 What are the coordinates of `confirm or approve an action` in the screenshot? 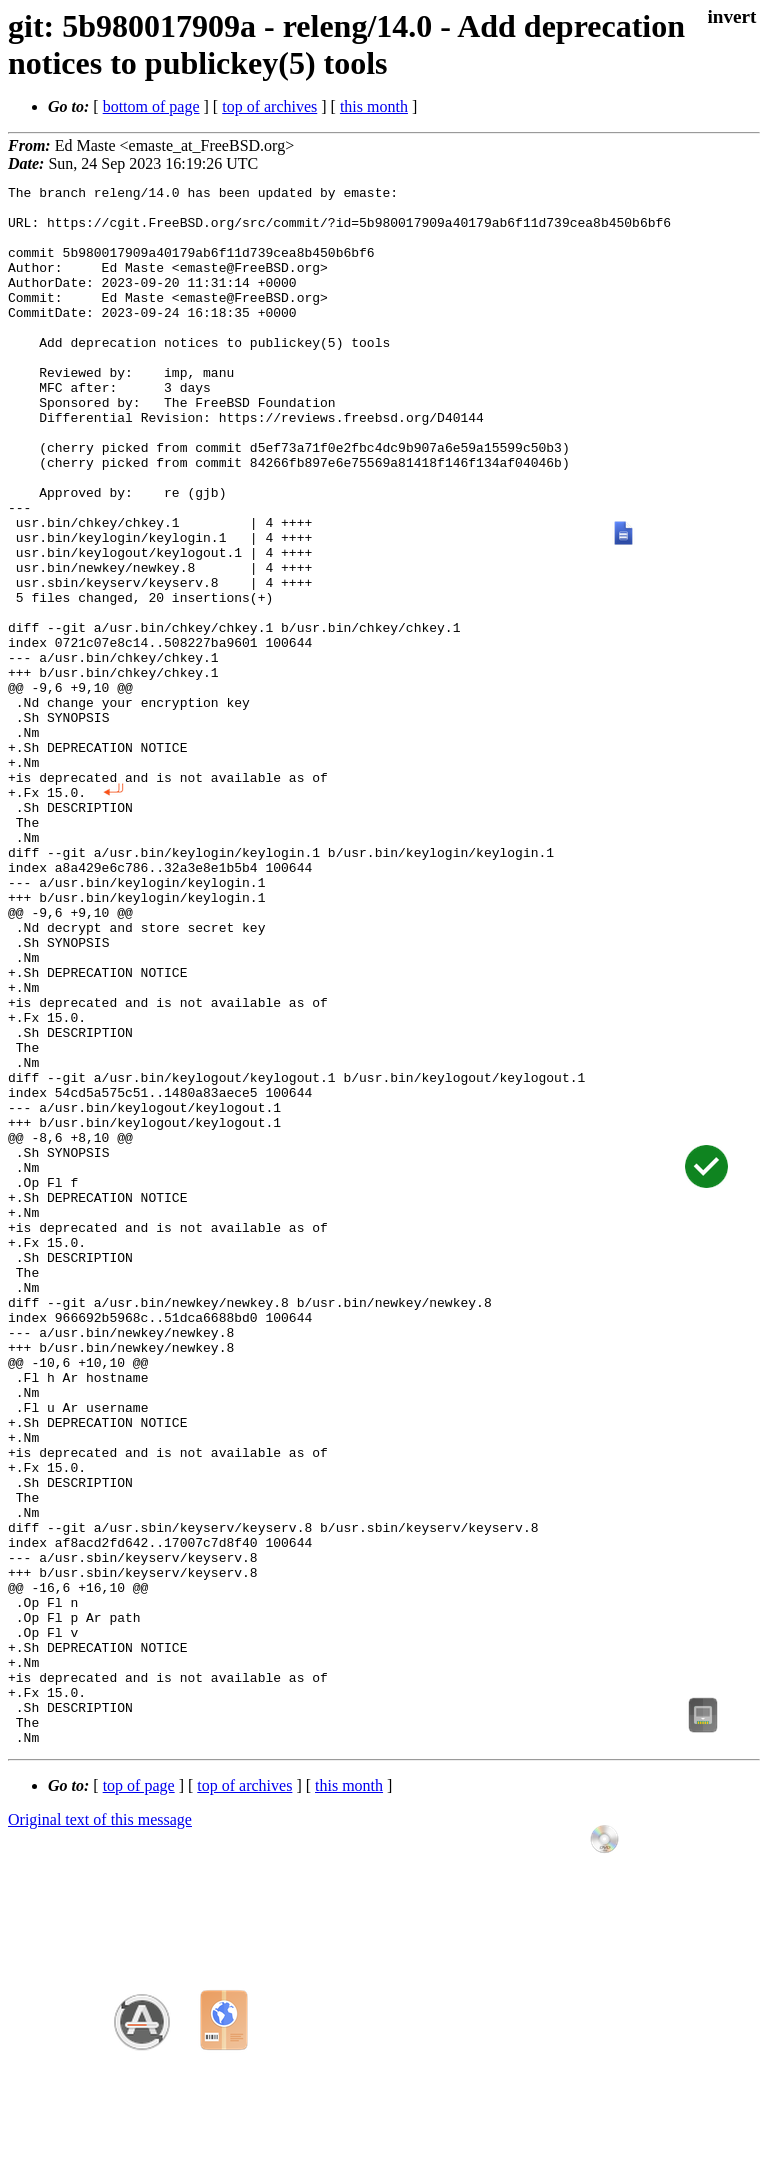 It's located at (706, 1166).